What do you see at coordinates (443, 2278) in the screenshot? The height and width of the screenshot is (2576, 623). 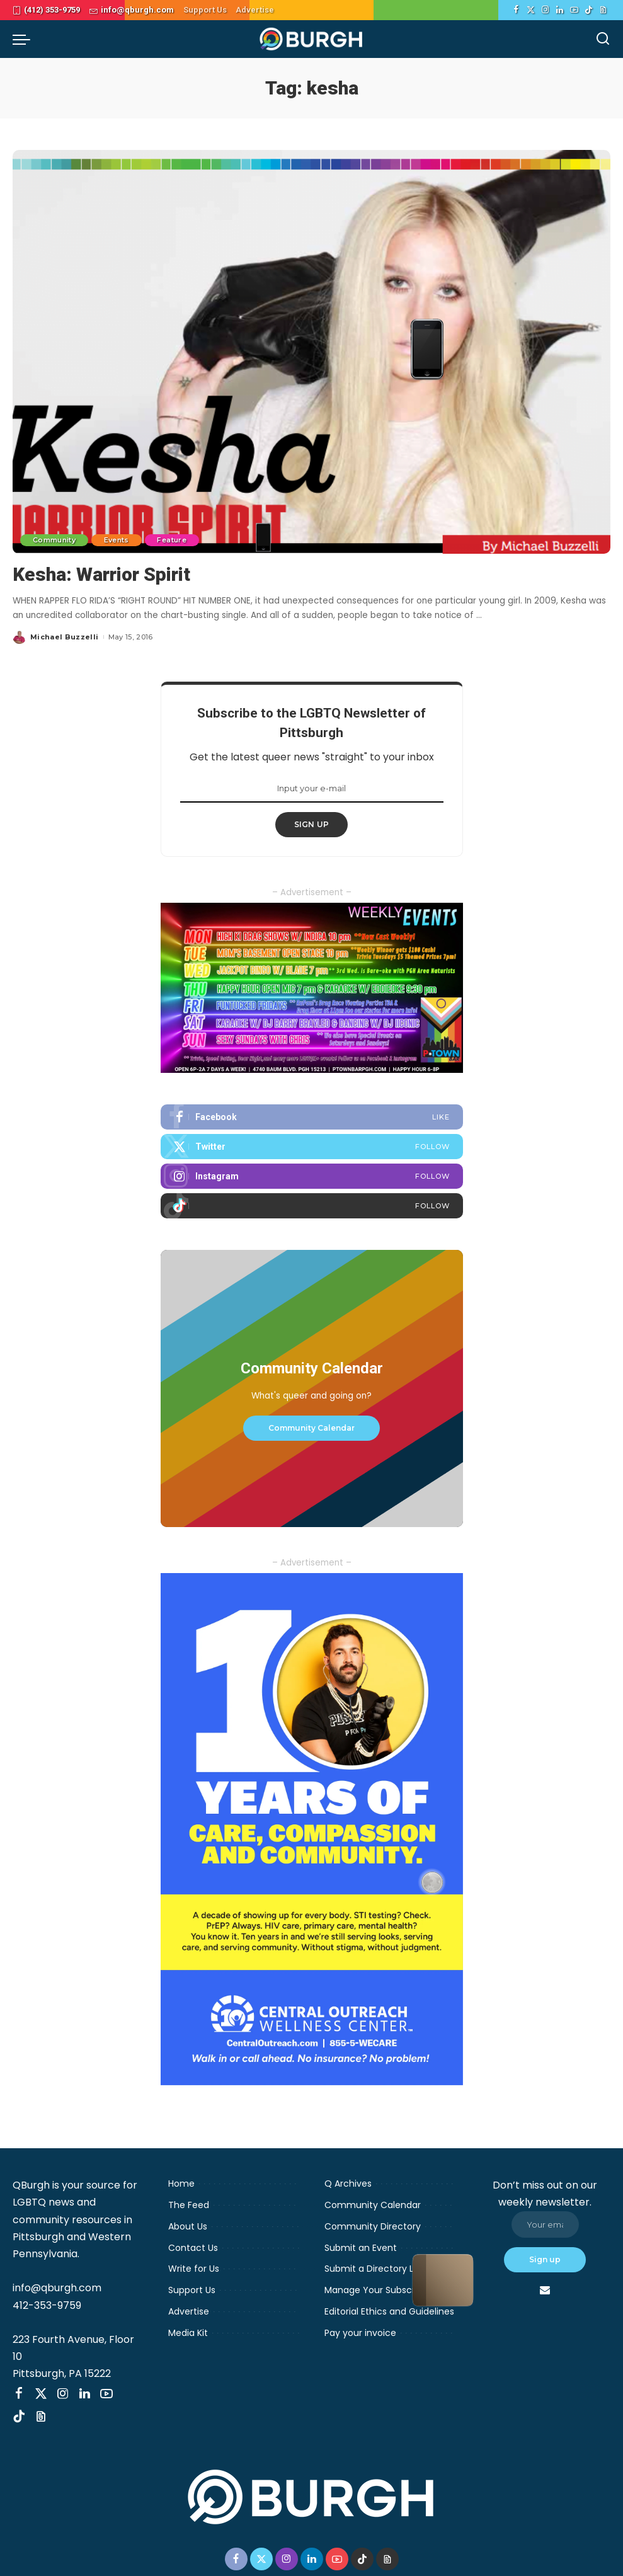 I see `access desktop folder` at bounding box center [443, 2278].